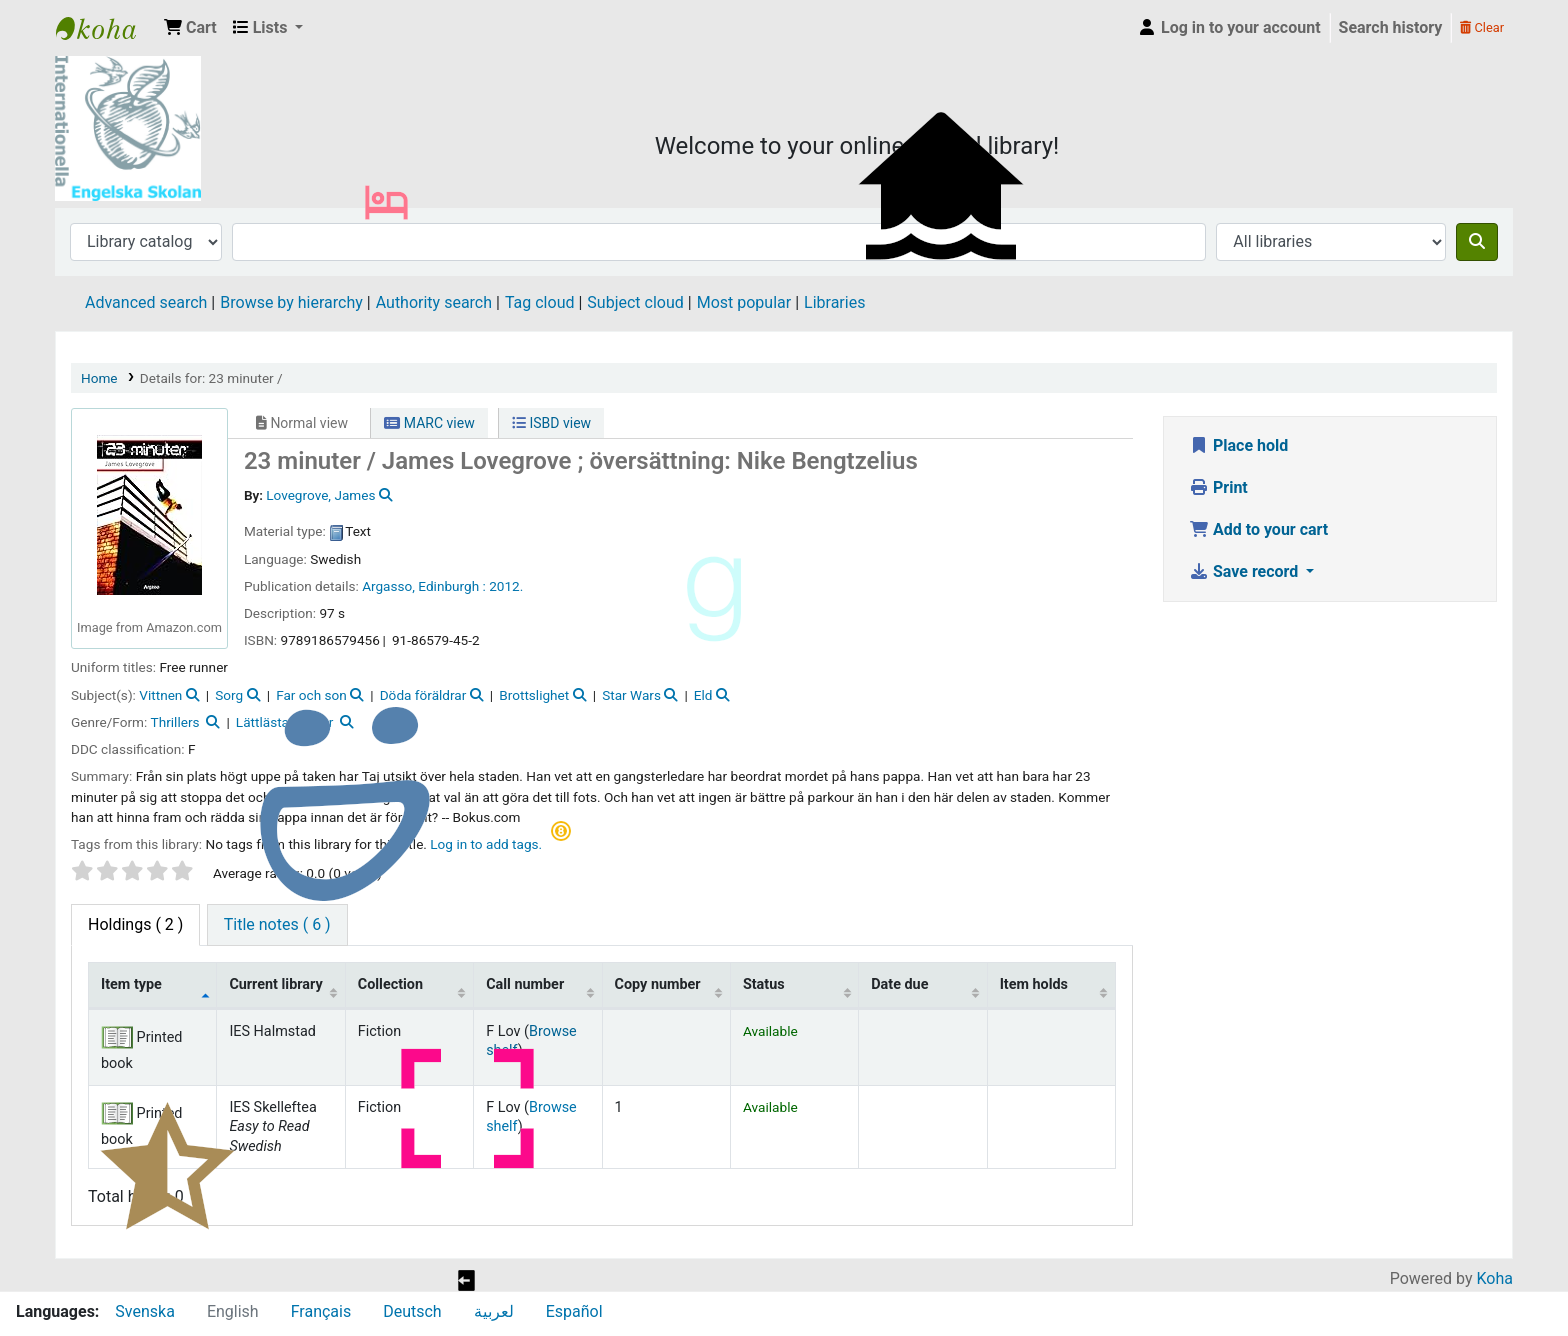 The height and width of the screenshot is (1336, 1568). Describe the element at coordinates (467, 1108) in the screenshot. I see `enter fullscreen mode` at that location.